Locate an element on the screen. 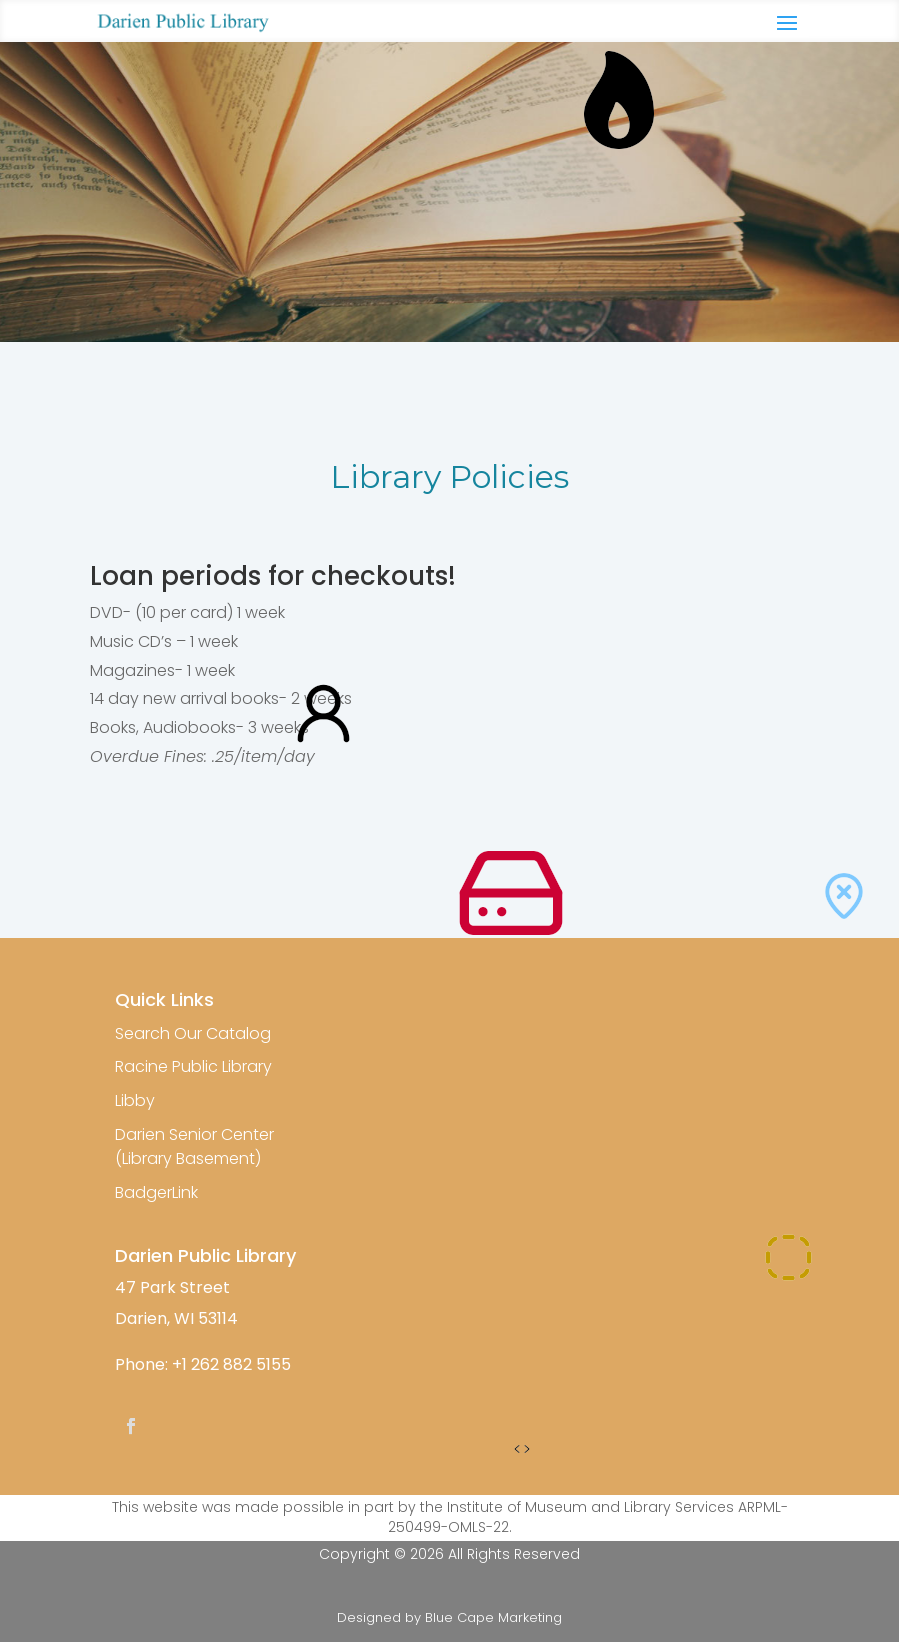  view trending or hot content is located at coordinates (619, 100).